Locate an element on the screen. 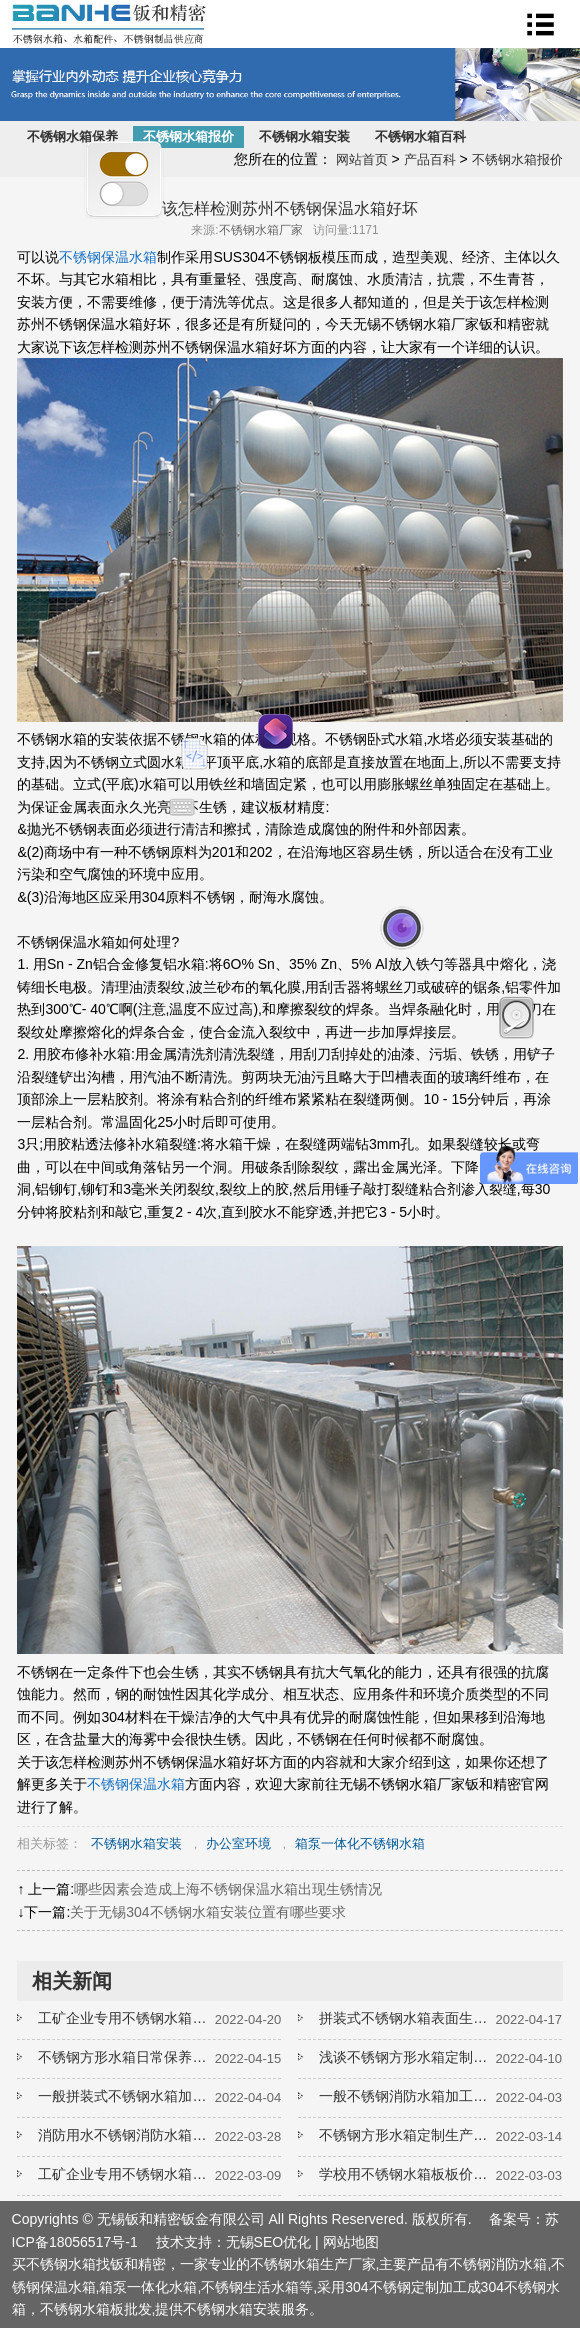 The width and height of the screenshot is (580, 2328). open system tweaks or settings customization is located at coordinates (124, 179).